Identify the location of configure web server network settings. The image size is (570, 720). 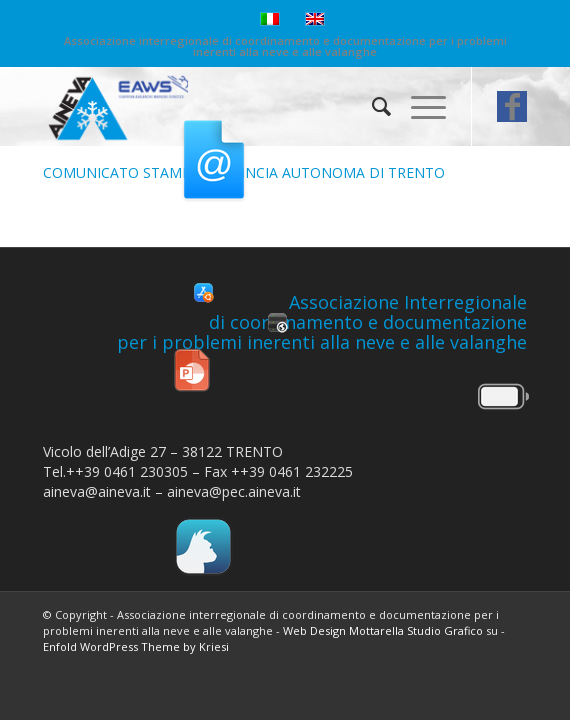
(277, 322).